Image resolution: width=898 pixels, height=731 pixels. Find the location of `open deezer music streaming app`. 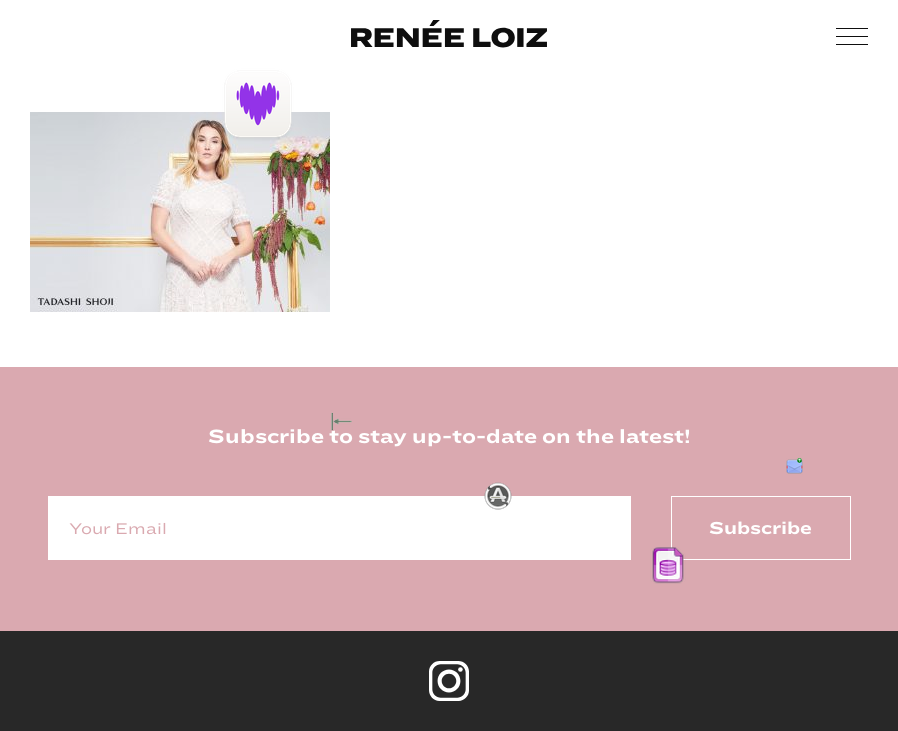

open deezer music streaming app is located at coordinates (258, 104).